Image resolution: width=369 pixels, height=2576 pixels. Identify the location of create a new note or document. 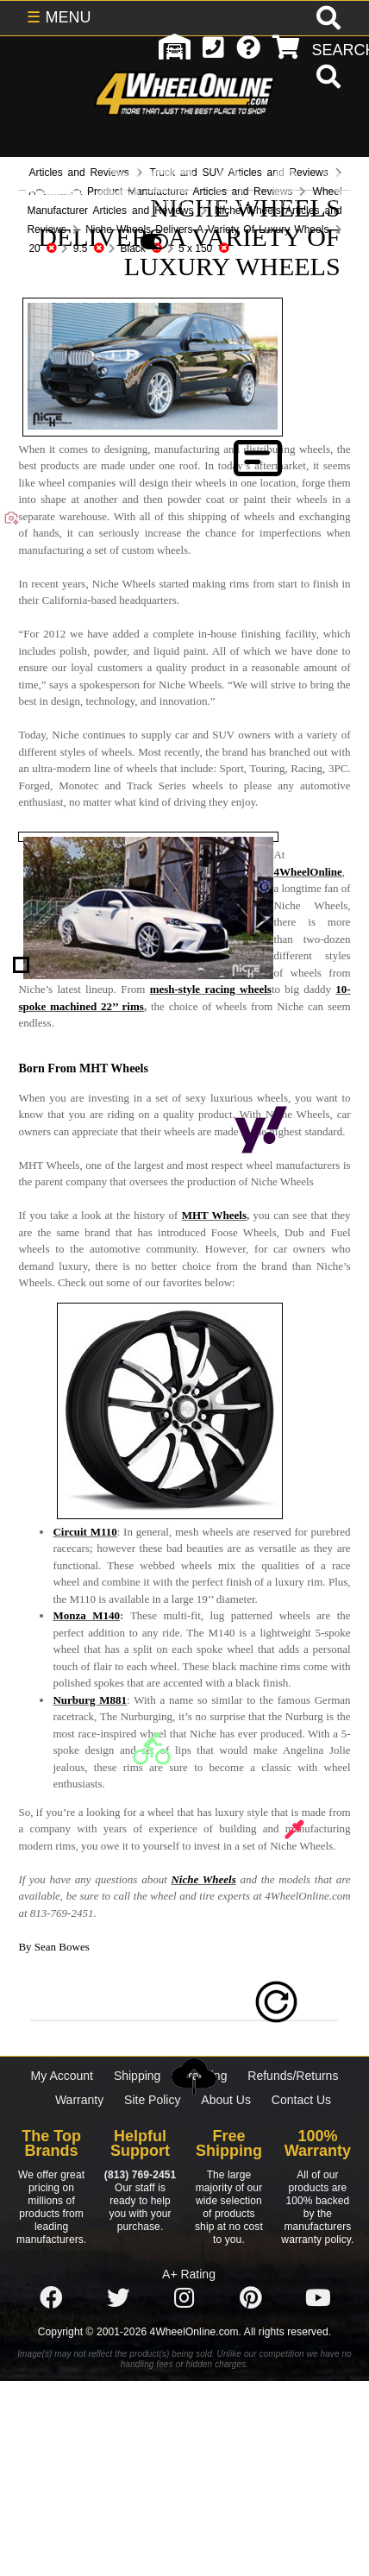
(258, 458).